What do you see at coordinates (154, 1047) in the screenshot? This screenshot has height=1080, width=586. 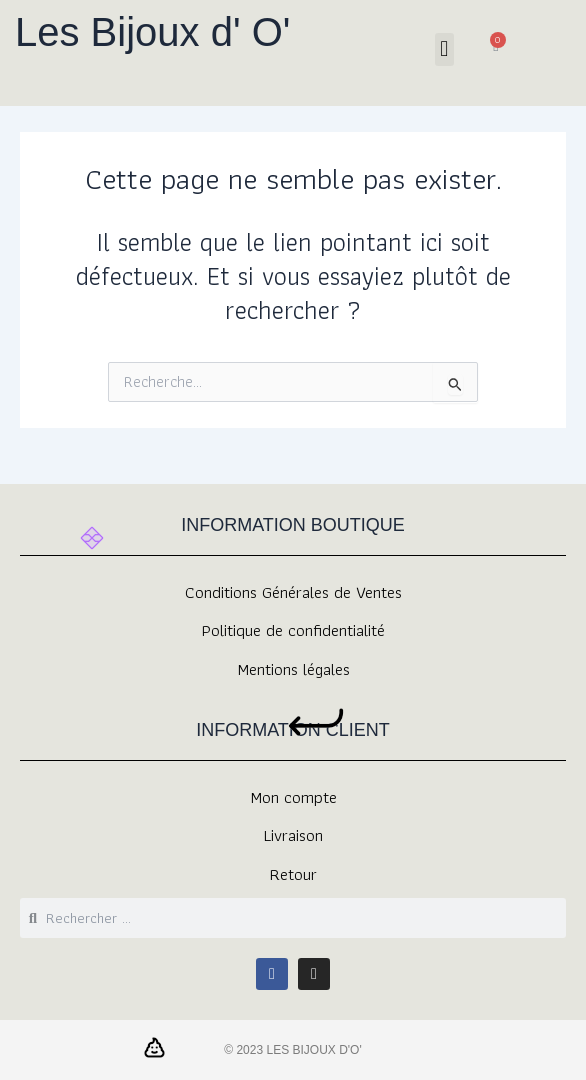 I see `add a poop emoji reaction` at bounding box center [154, 1047].